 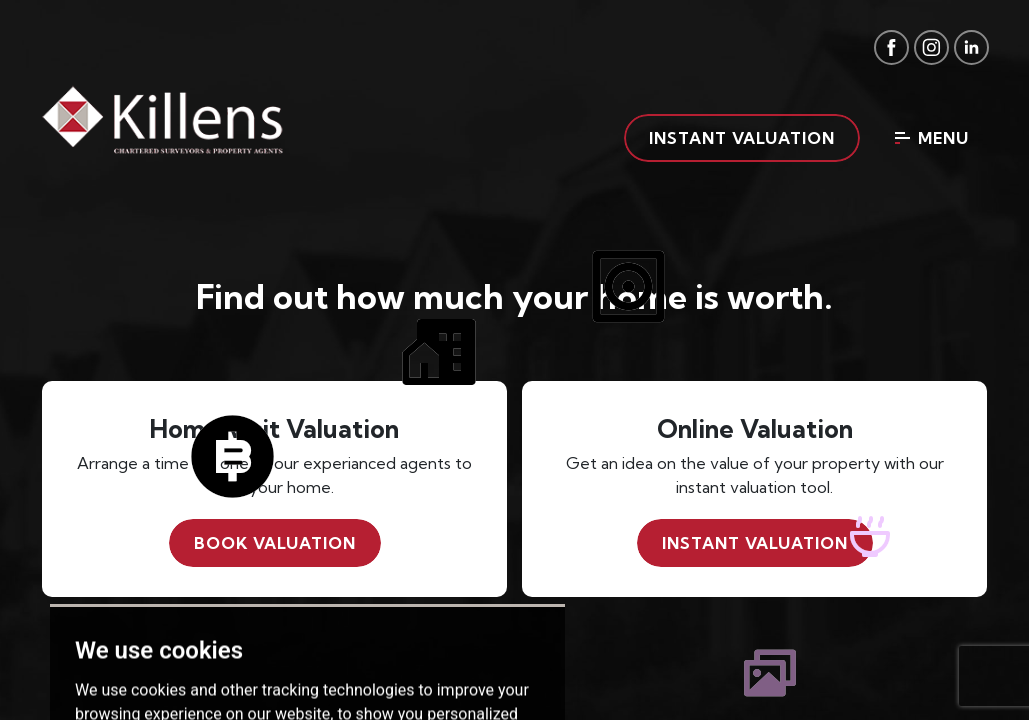 What do you see at coordinates (870, 539) in the screenshot?
I see `view food or dining options` at bounding box center [870, 539].